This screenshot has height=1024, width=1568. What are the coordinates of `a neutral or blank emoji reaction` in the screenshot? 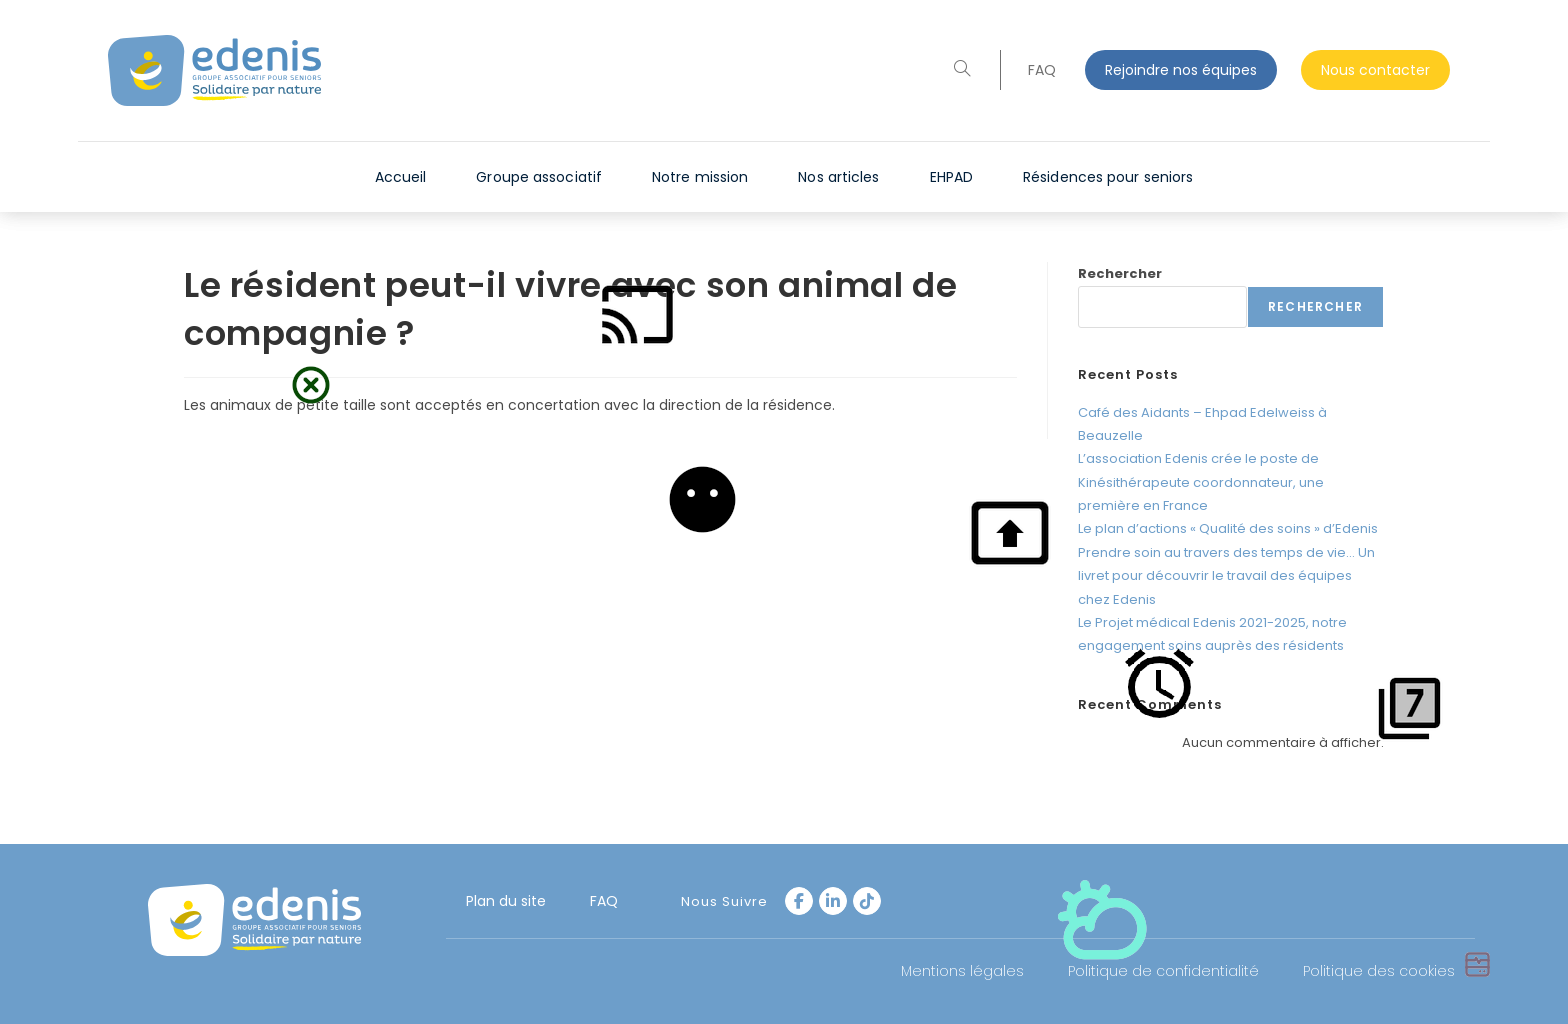 It's located at (702, 499).